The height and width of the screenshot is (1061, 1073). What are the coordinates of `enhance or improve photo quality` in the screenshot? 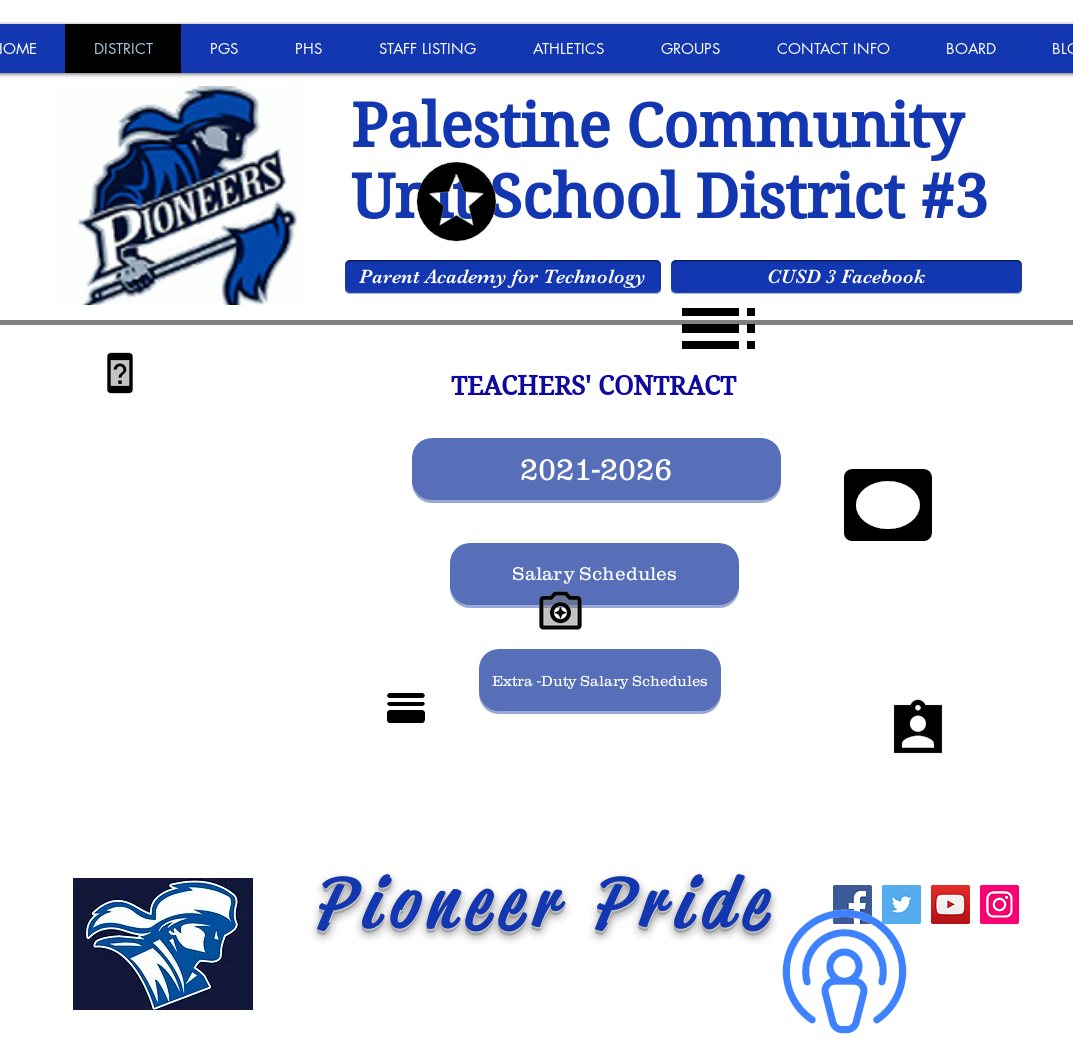 It's located at (560, 610).